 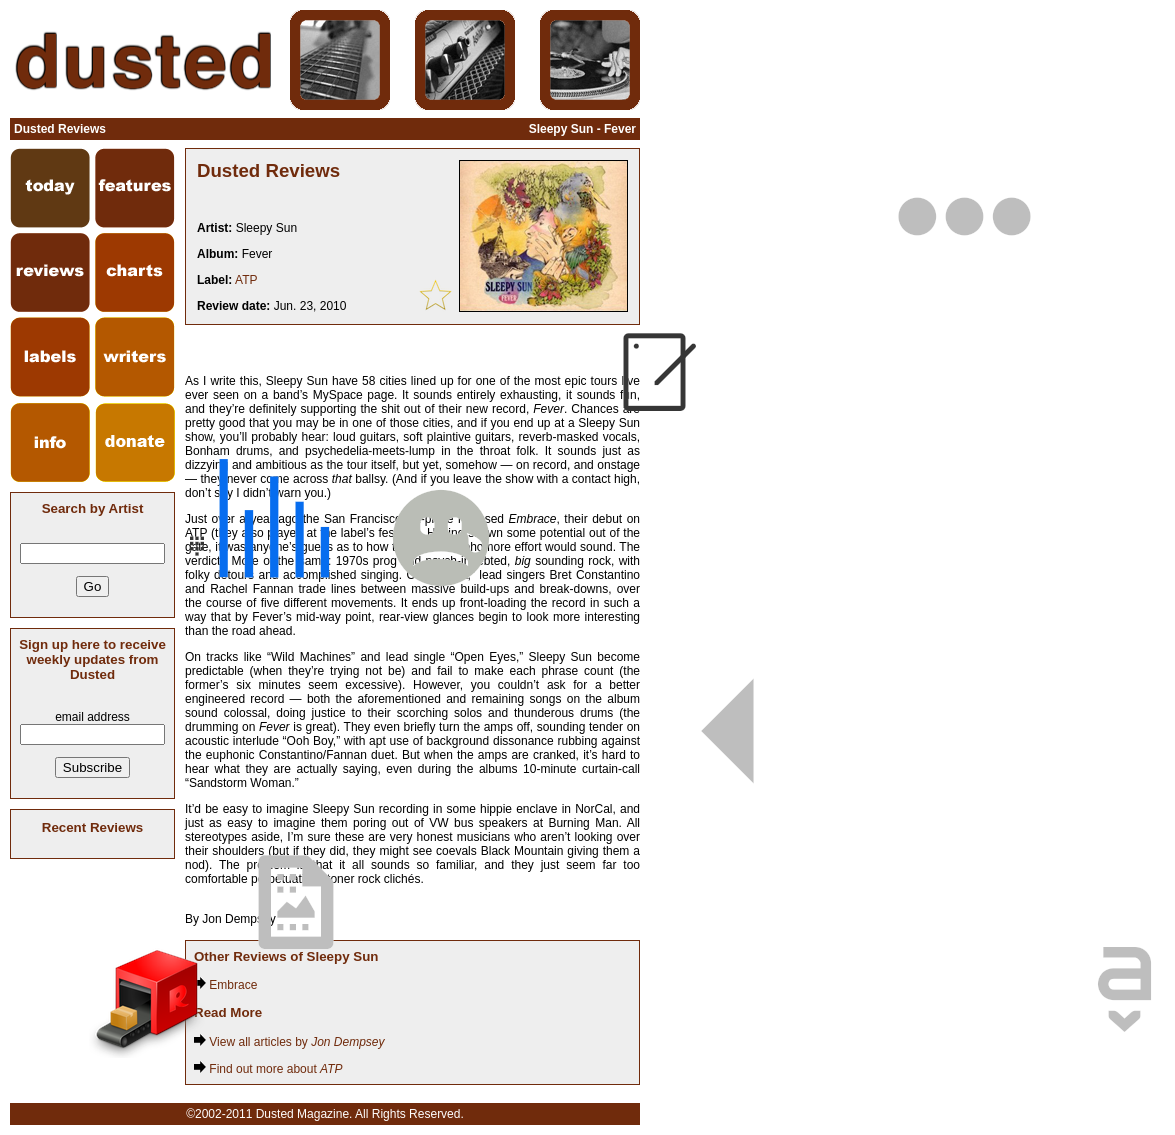 I want to click on navigate to the previous item or screen, so click(x=732, y=731).